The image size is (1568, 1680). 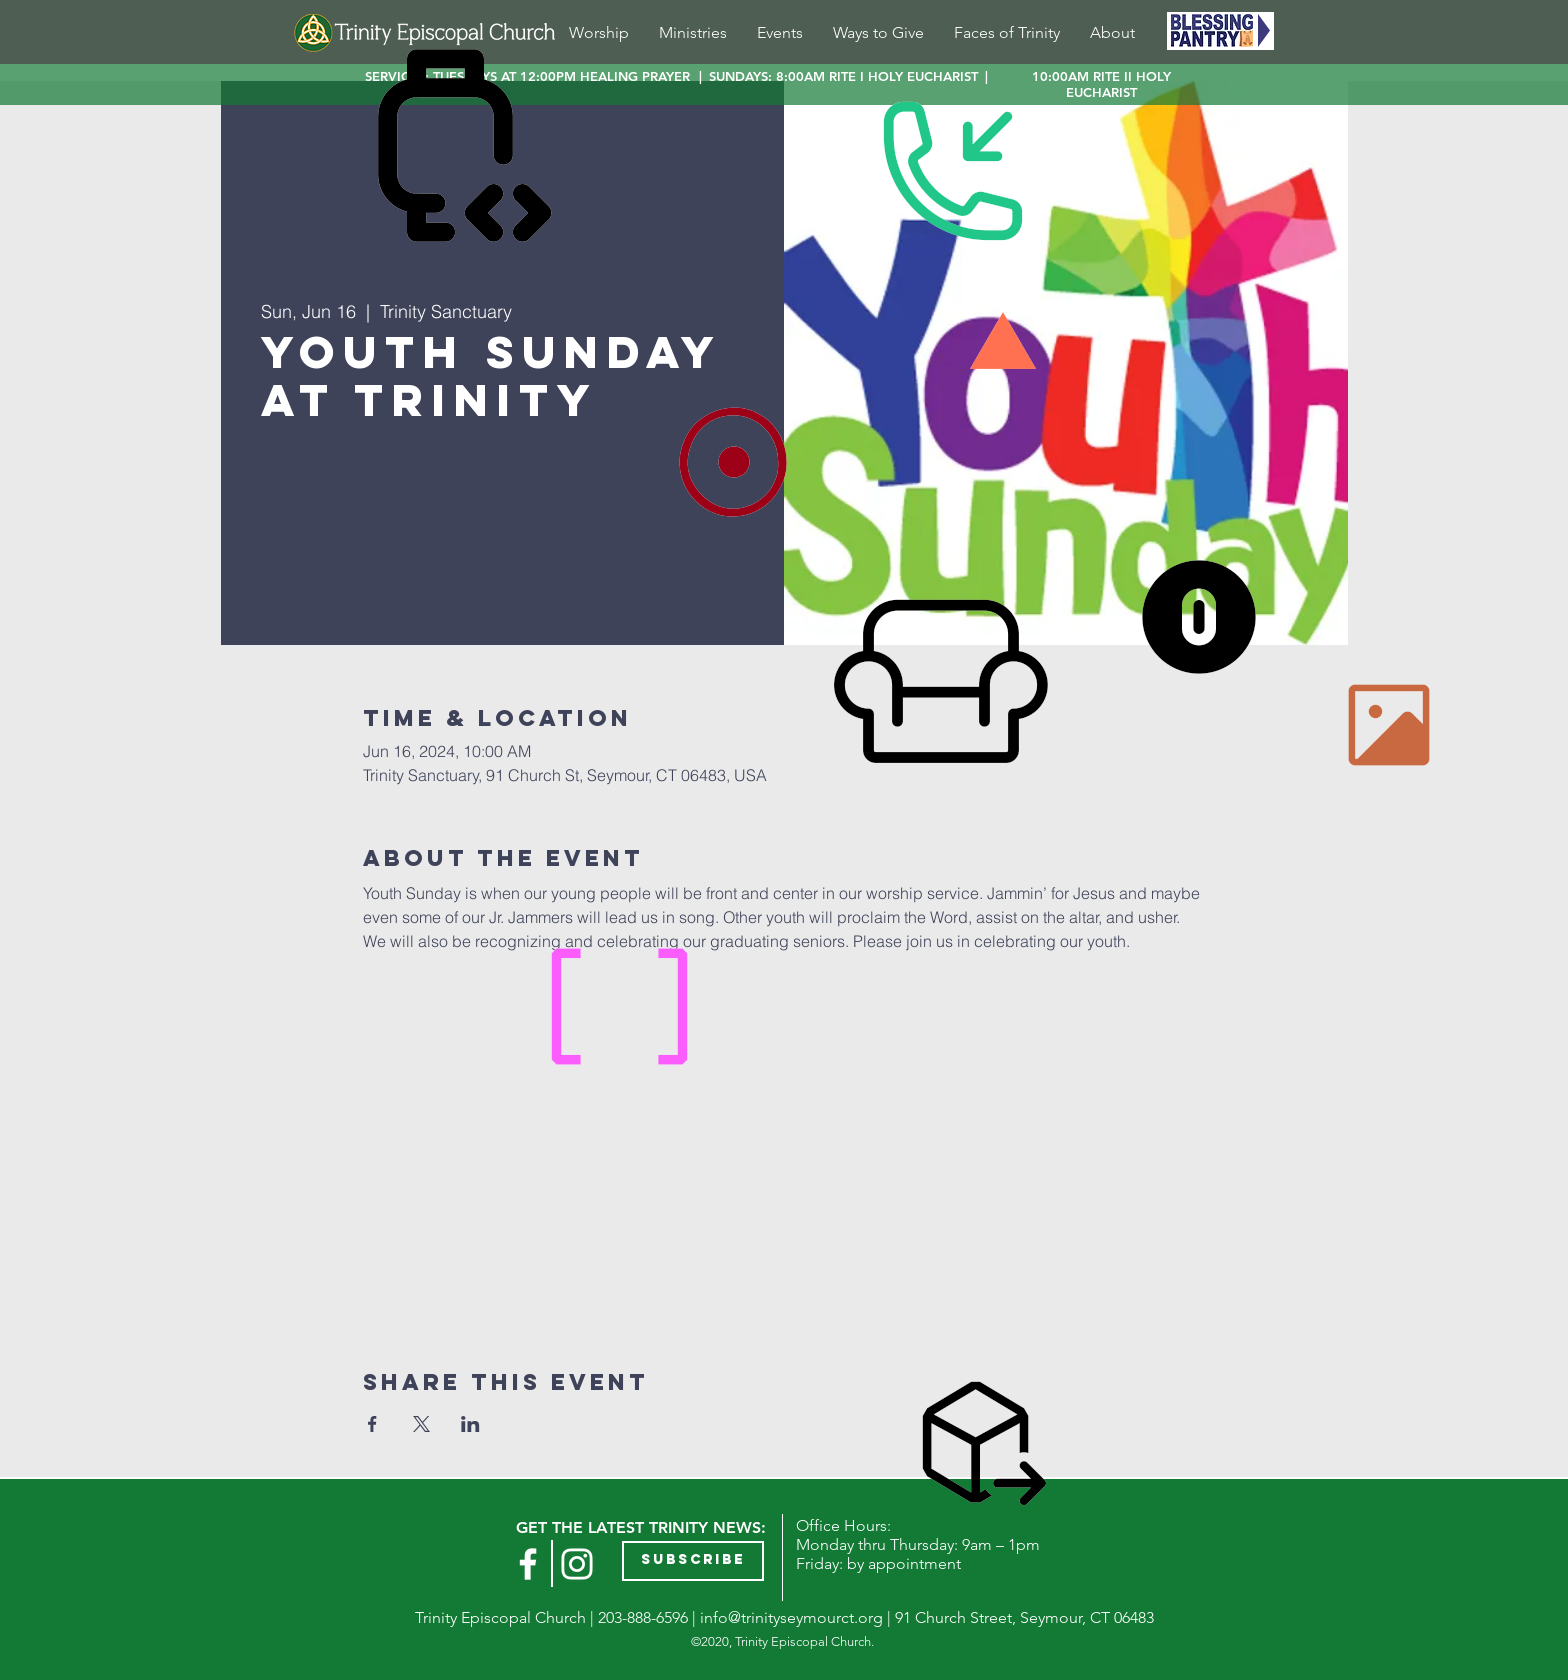 What do you see at coordinates (975, 1443) in the screenshot?
I see `method with return value in code editor` at bounding box center [975, 1443].